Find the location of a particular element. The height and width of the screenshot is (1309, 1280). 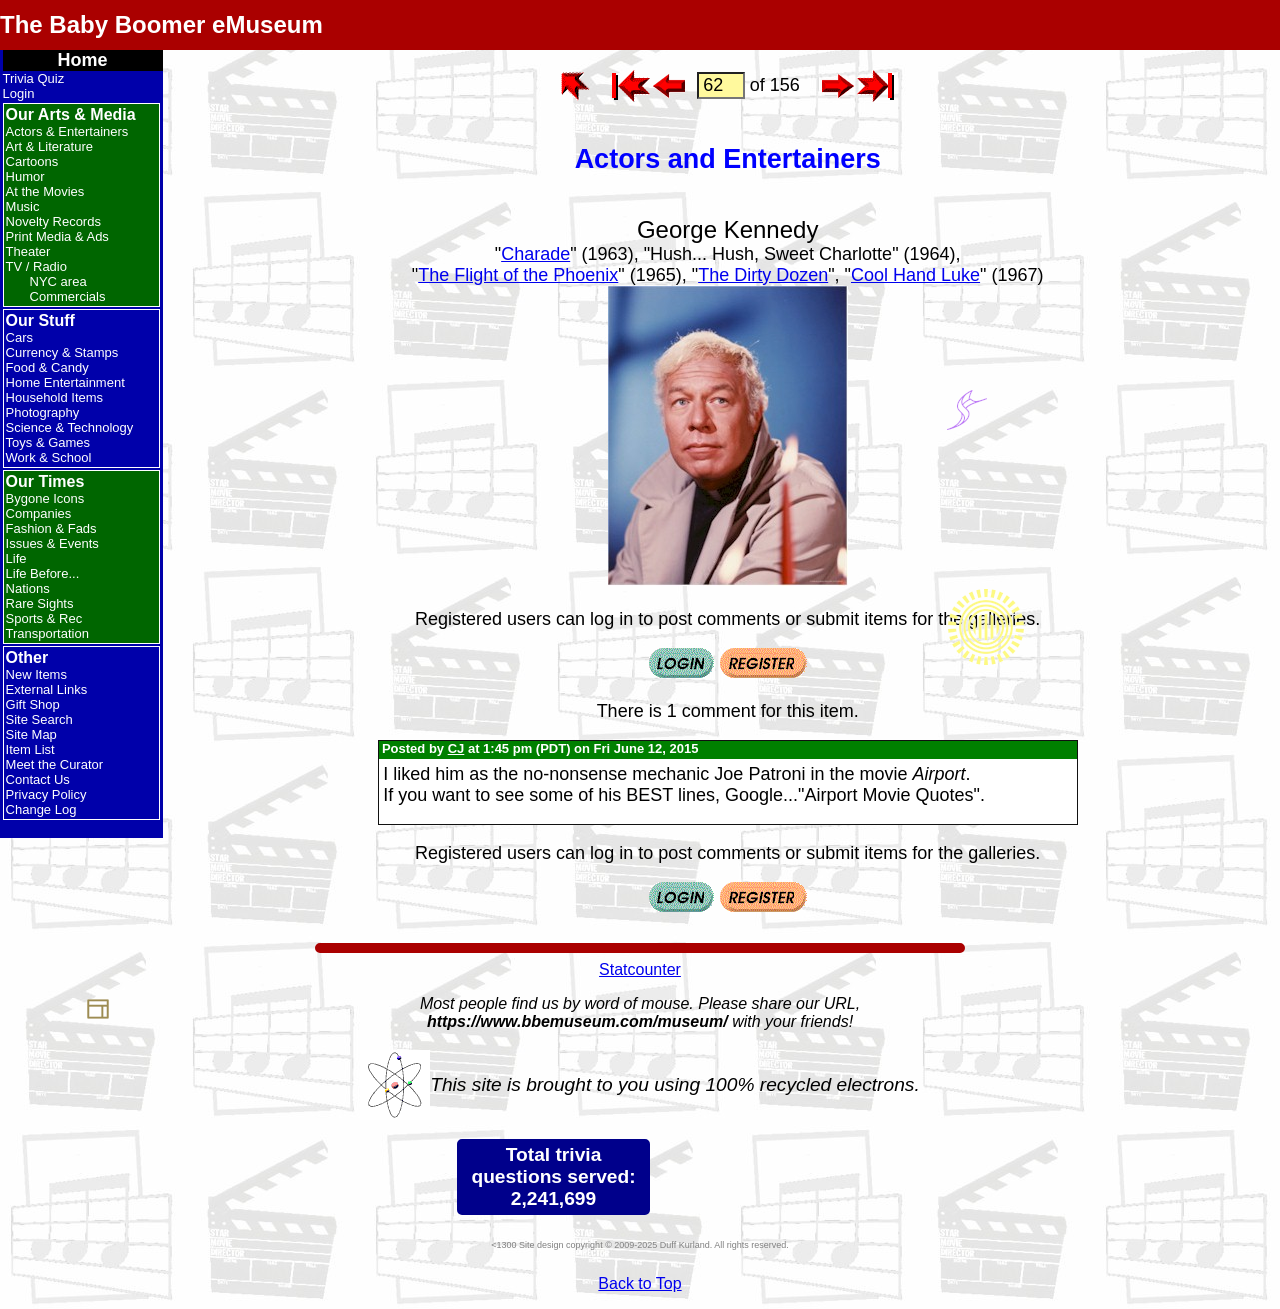

open prezi presentation software is located at coordinates (986, 627).